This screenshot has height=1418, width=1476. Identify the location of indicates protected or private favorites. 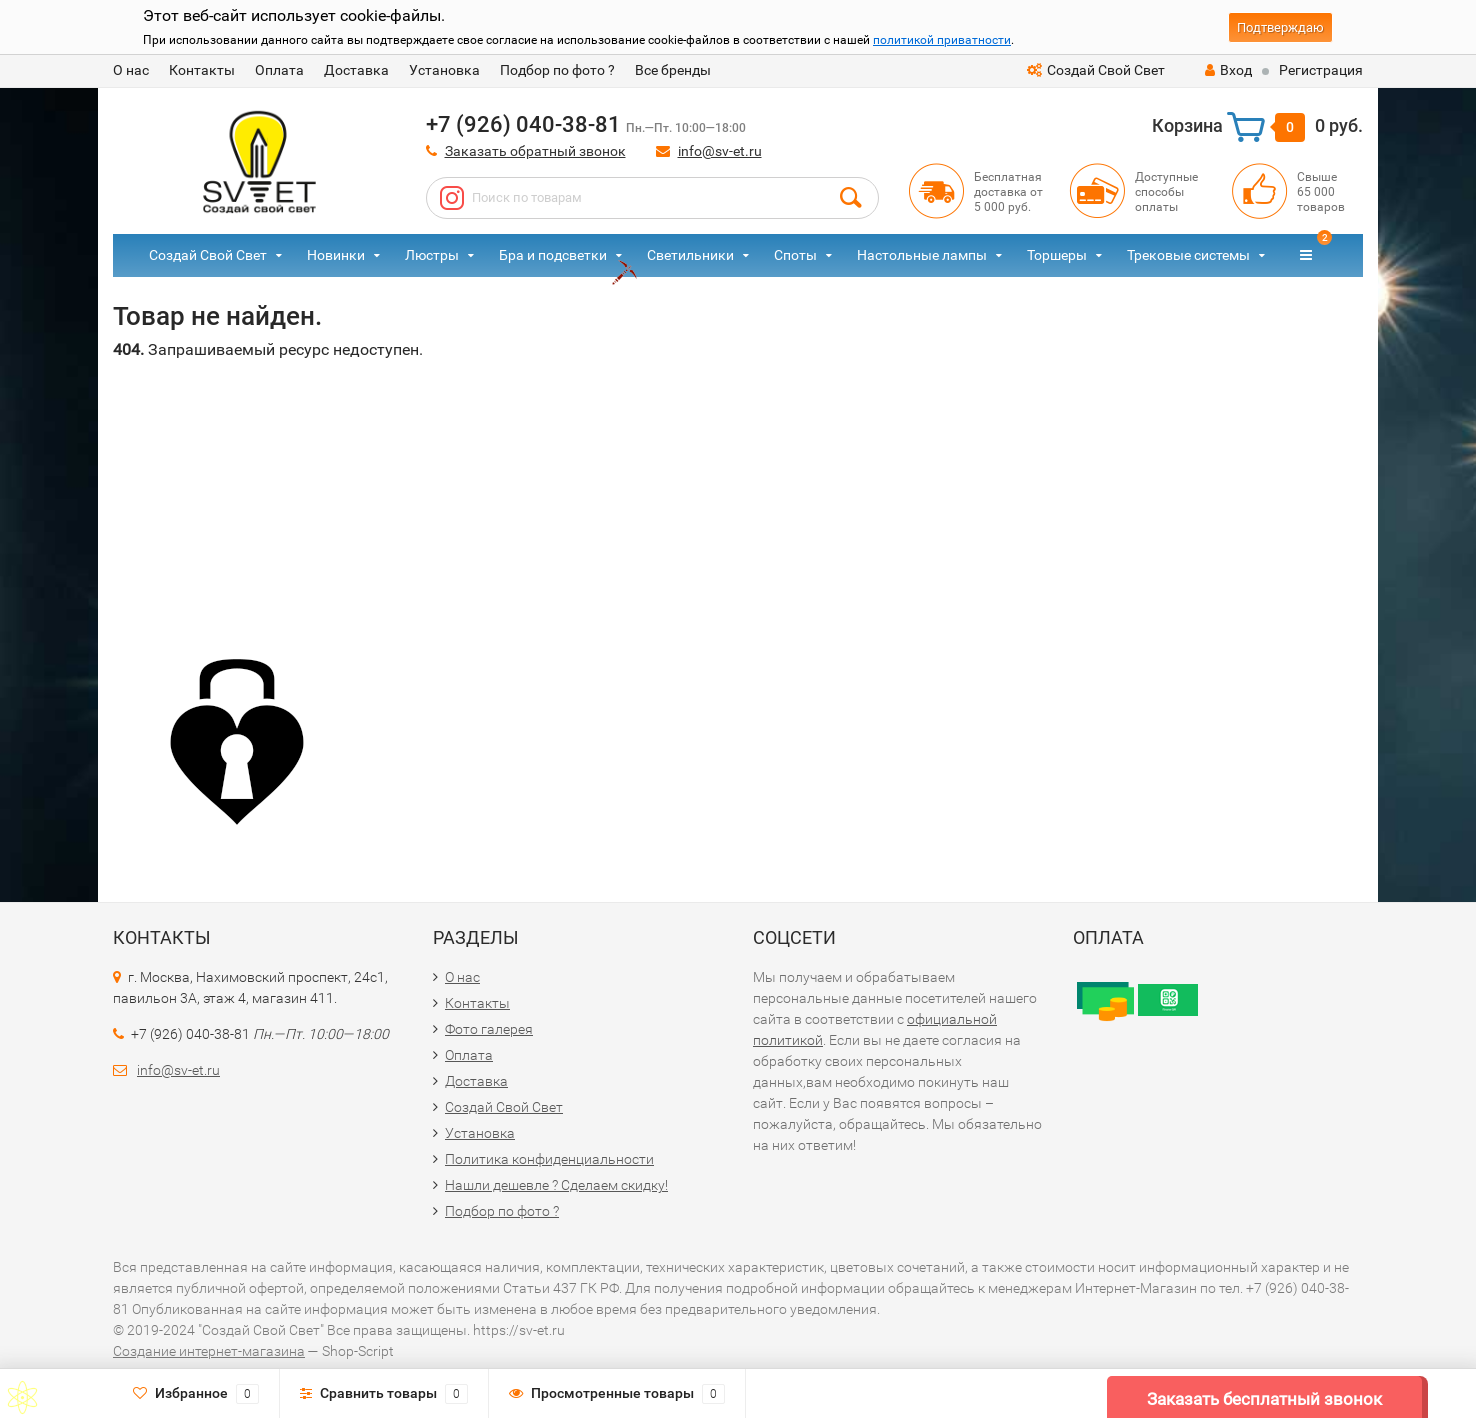
(237, 742).